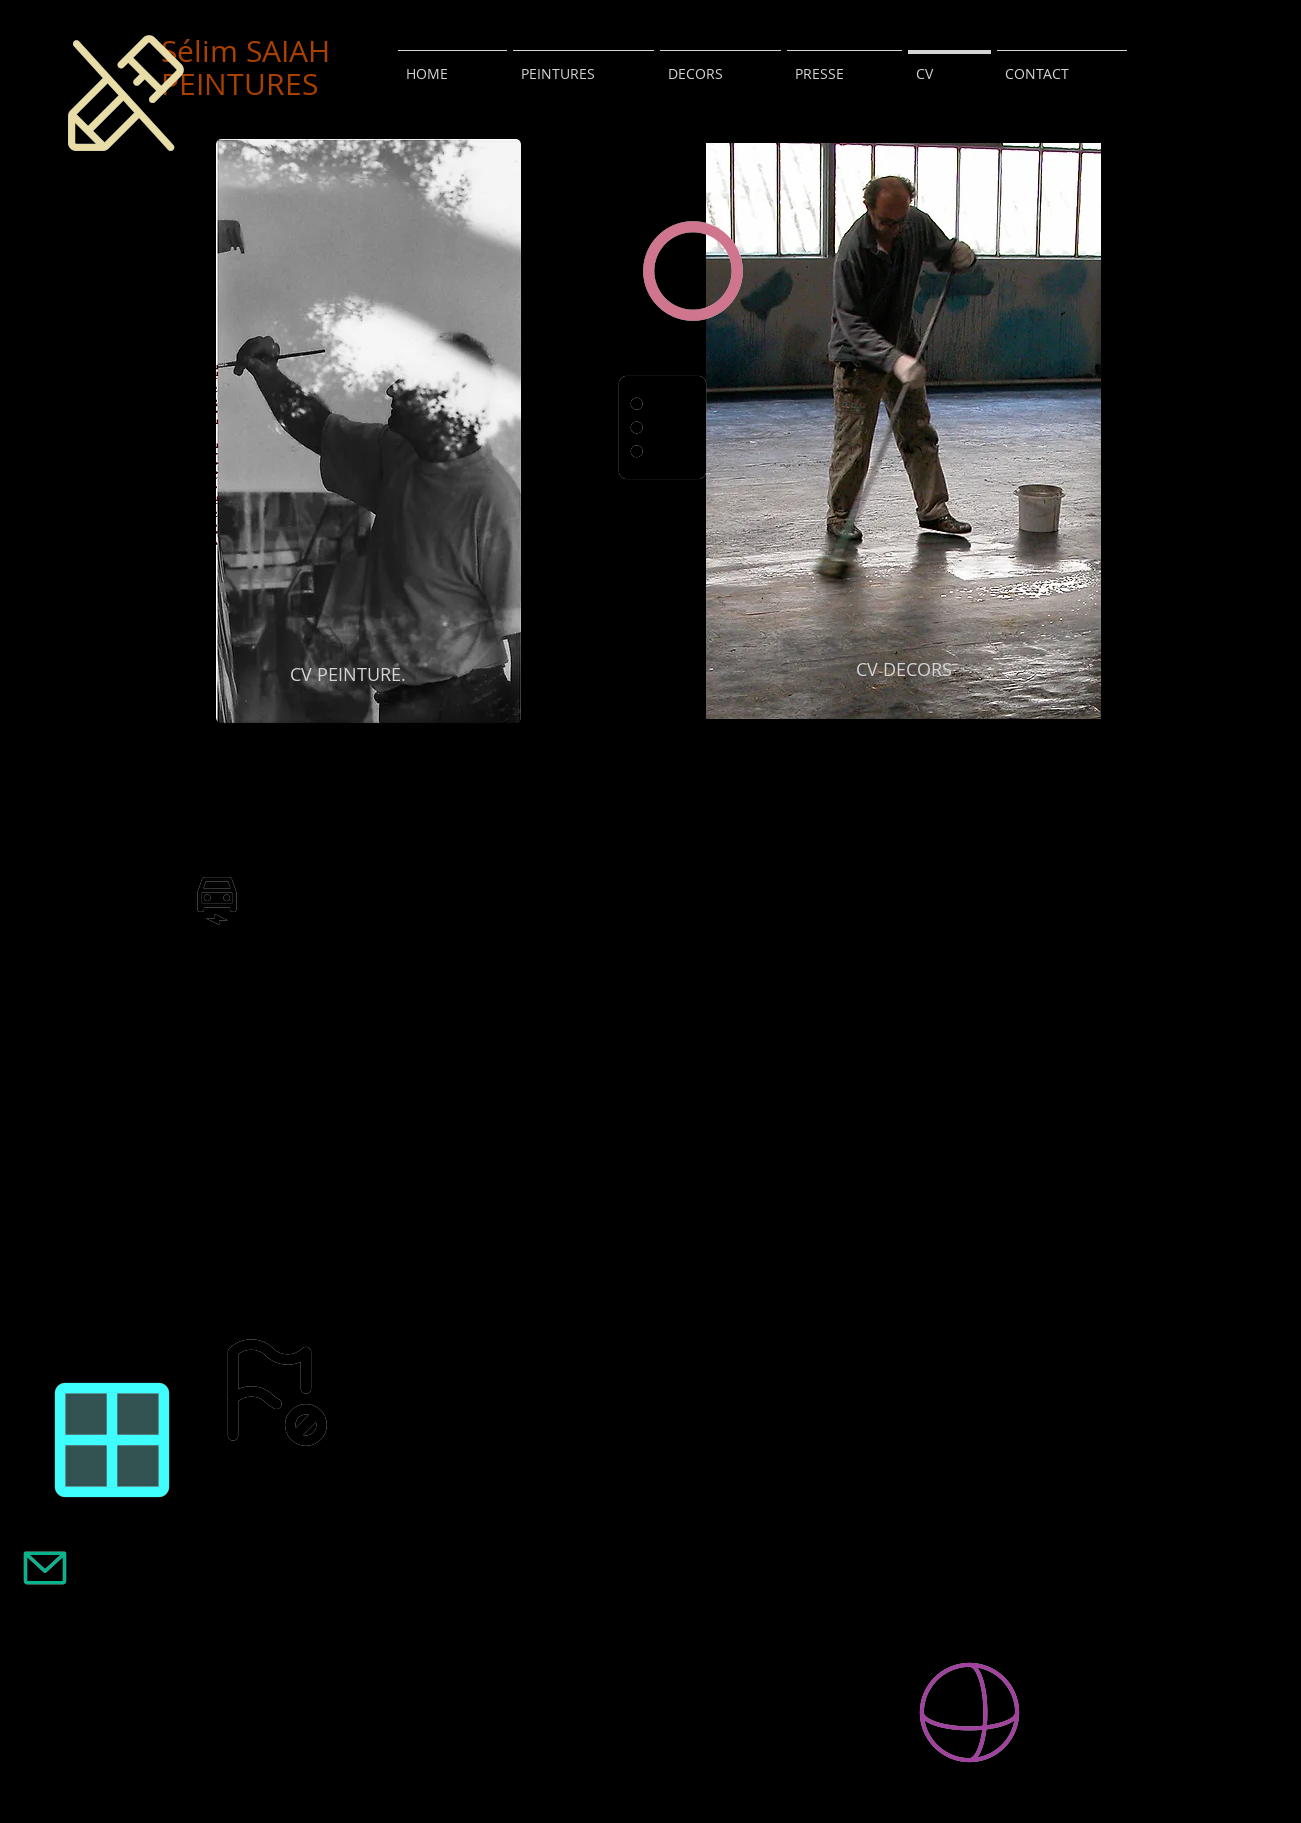 The height and width of the screenshot is (1823, 1301). What do you see at coordinates (662, 427) in the screenshot?
I see `view or edit screenplay documents` at bounding box center [662, 427].